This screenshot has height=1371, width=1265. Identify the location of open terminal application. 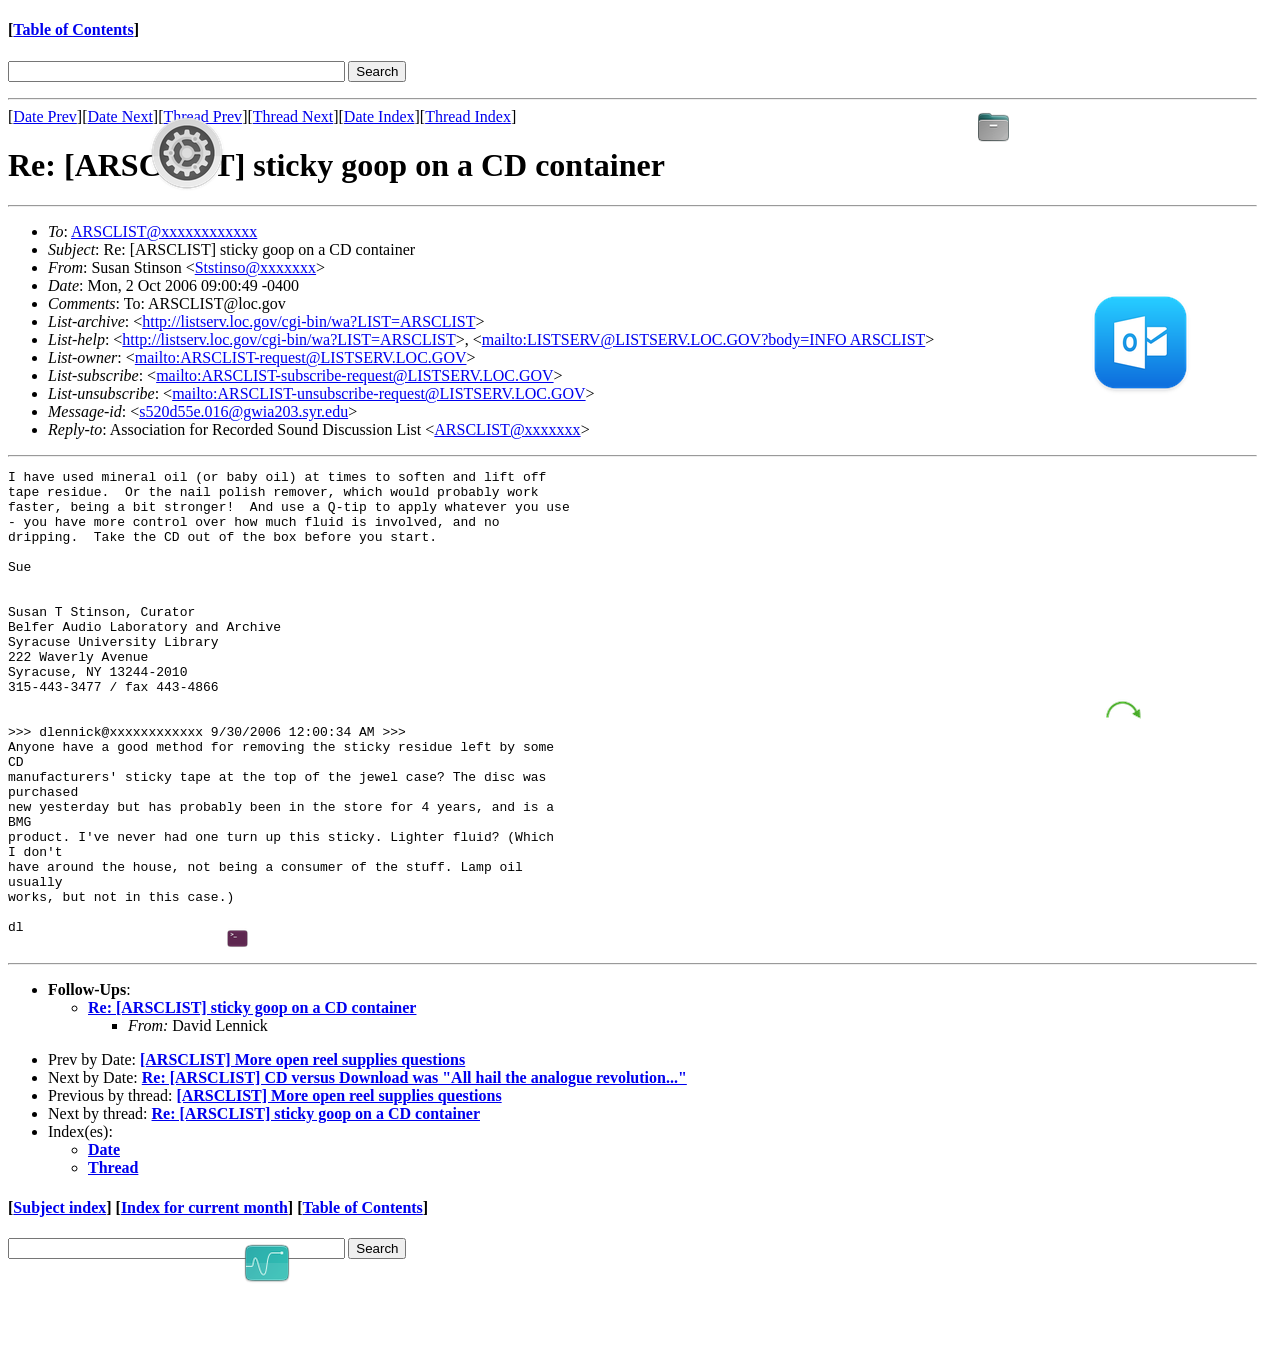
(237, 938).